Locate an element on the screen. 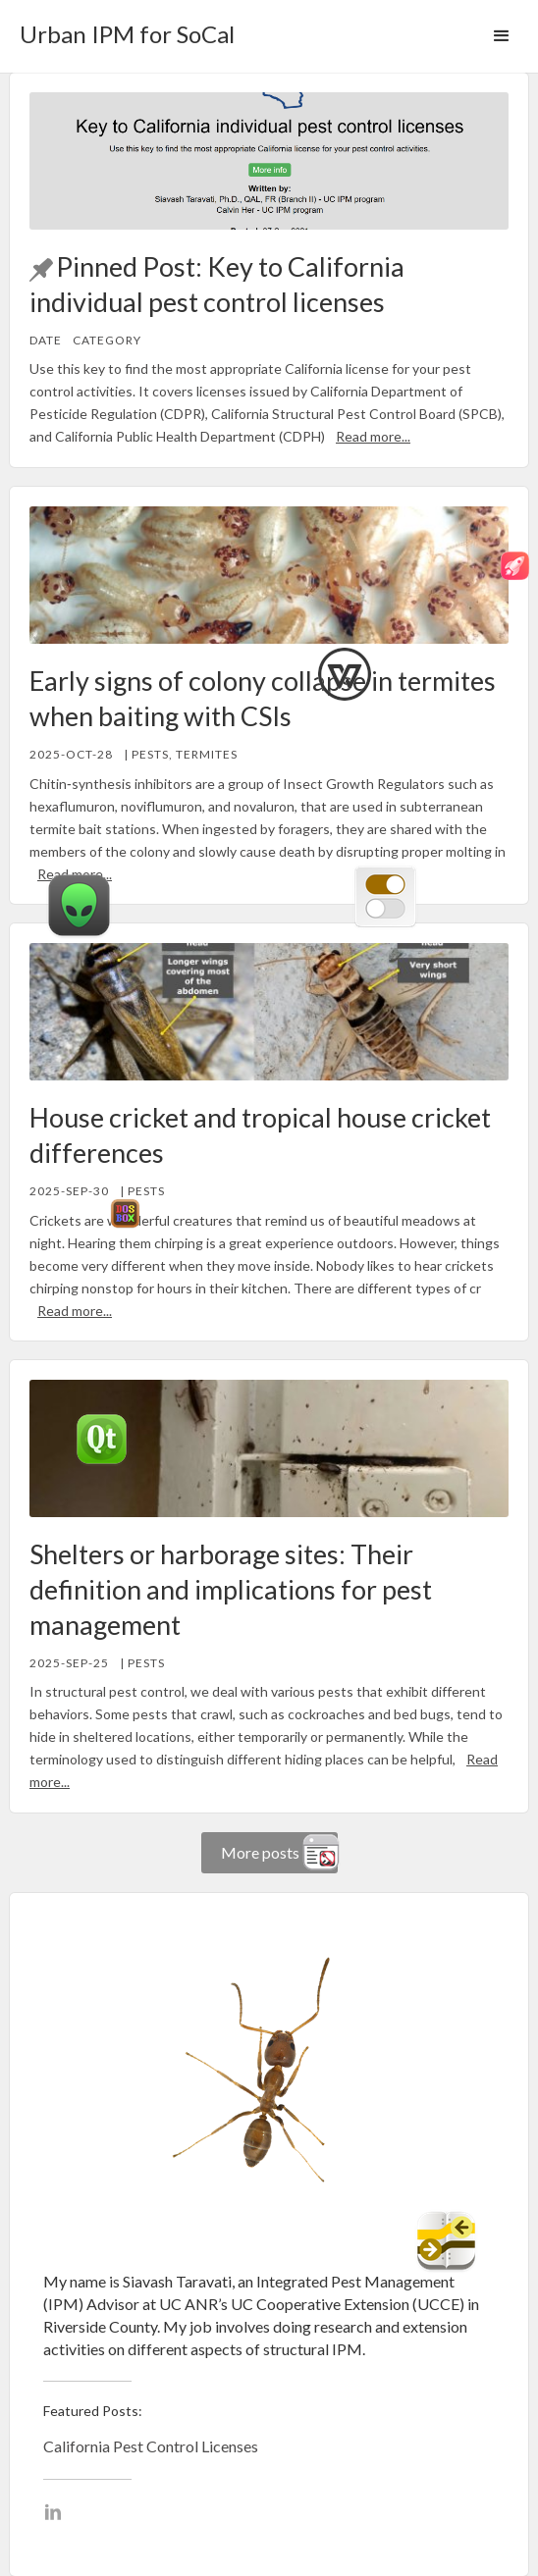 This screenshot has height=2576, width=538. launch qt creator for ubuntu development is located at coordinates (101, 1439).